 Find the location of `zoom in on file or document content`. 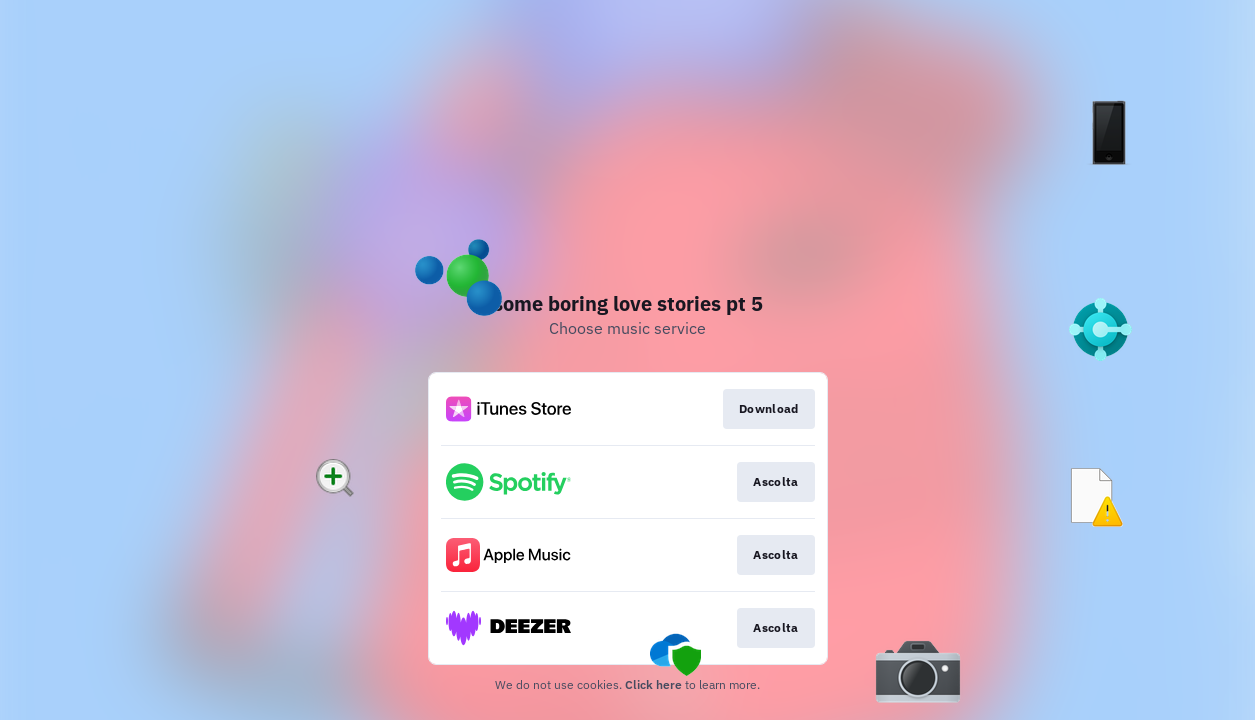

zoom in on file or document content is located at coordinates (335, 478).